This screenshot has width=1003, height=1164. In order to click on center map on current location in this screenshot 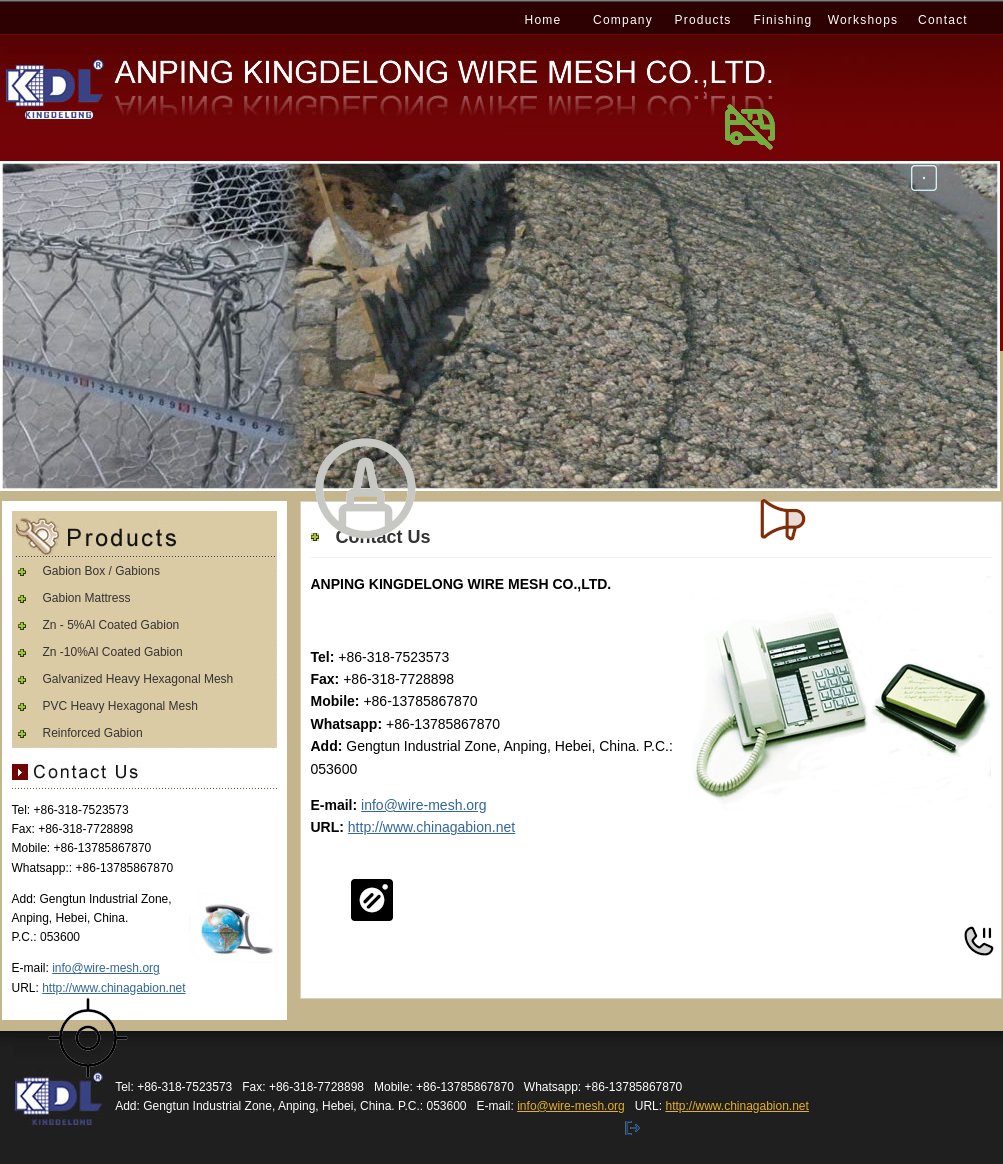, I will do `click(88, 1038)`.